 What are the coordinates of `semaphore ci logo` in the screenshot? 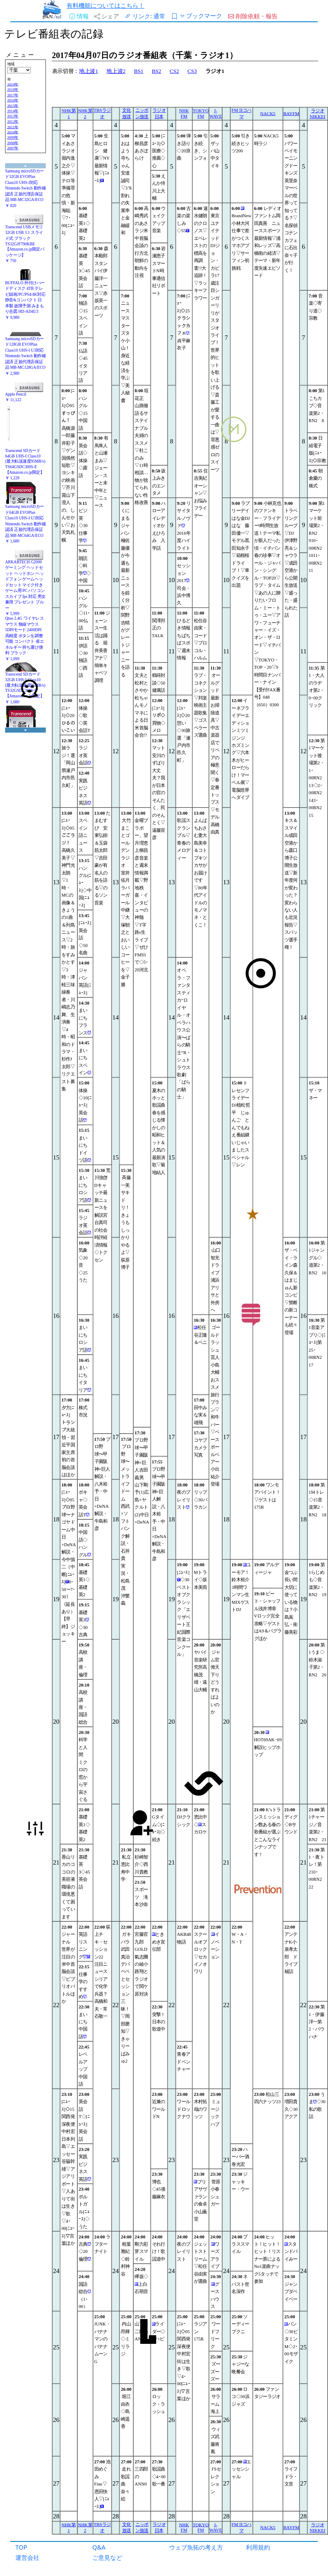 It's located at (204, 1783).